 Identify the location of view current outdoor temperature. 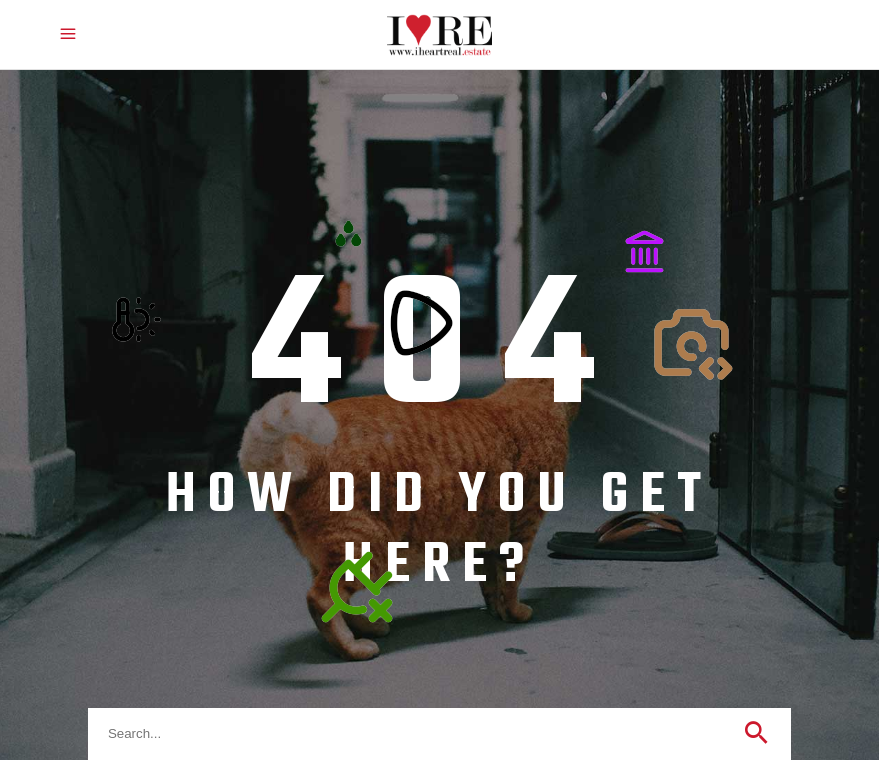
(136, 319).